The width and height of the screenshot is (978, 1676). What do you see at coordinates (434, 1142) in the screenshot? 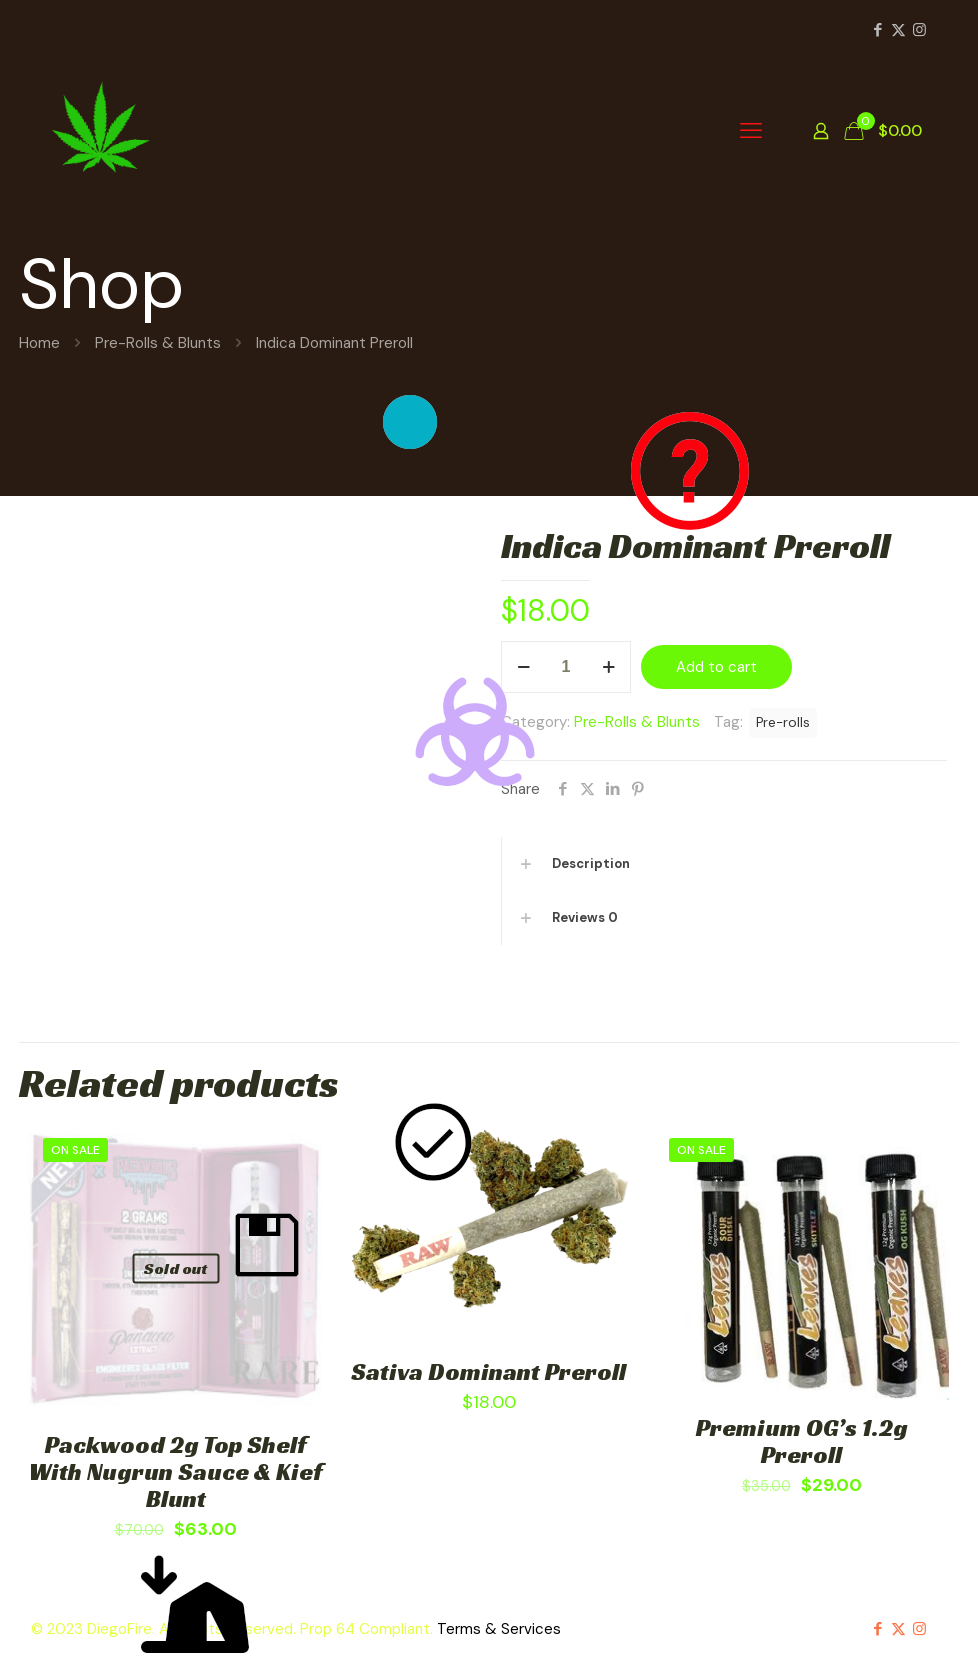
I see `indicates a passed or successful test` at bounding box center [434, 1142].